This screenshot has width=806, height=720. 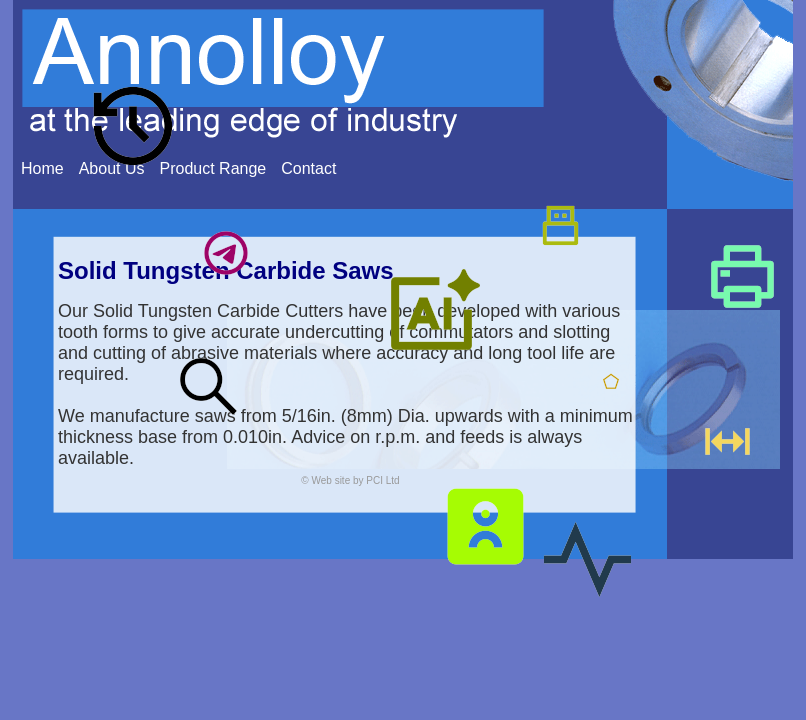 What do you see at coordinates (133, 126) in the screenshot?
I see `view history or recent activity` at bounding box center [133, 126].